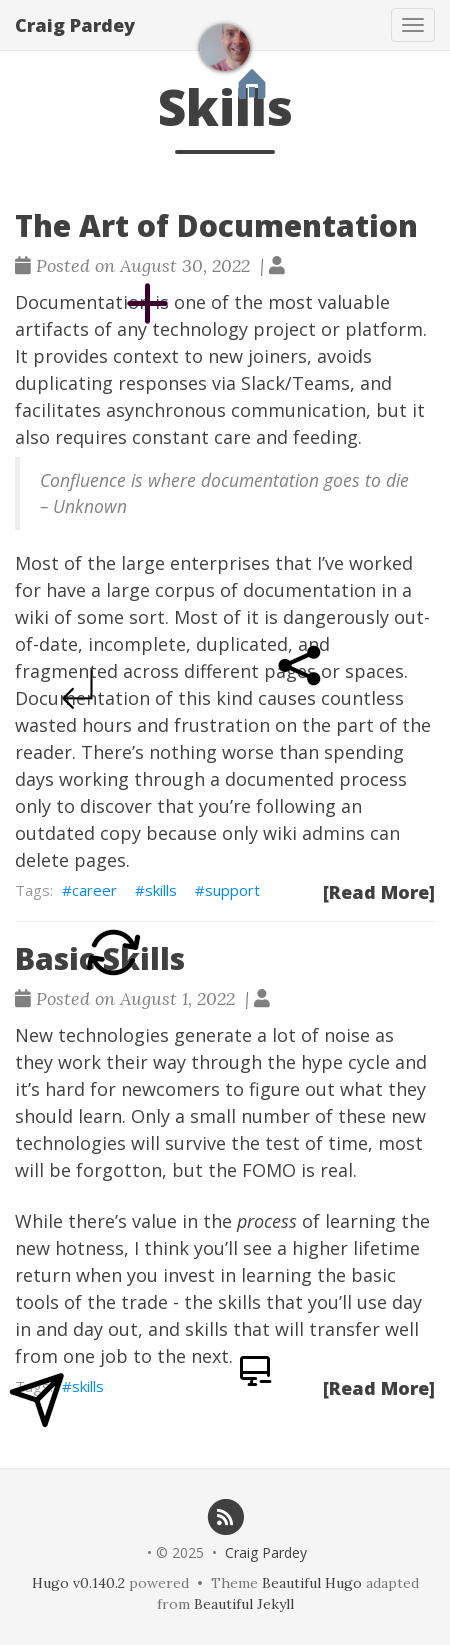 The image size is (450, 1645). What do you see at coordinates (39, 1397) in the screenshot?
I see `send a message` at bounding box center [39, 1397].